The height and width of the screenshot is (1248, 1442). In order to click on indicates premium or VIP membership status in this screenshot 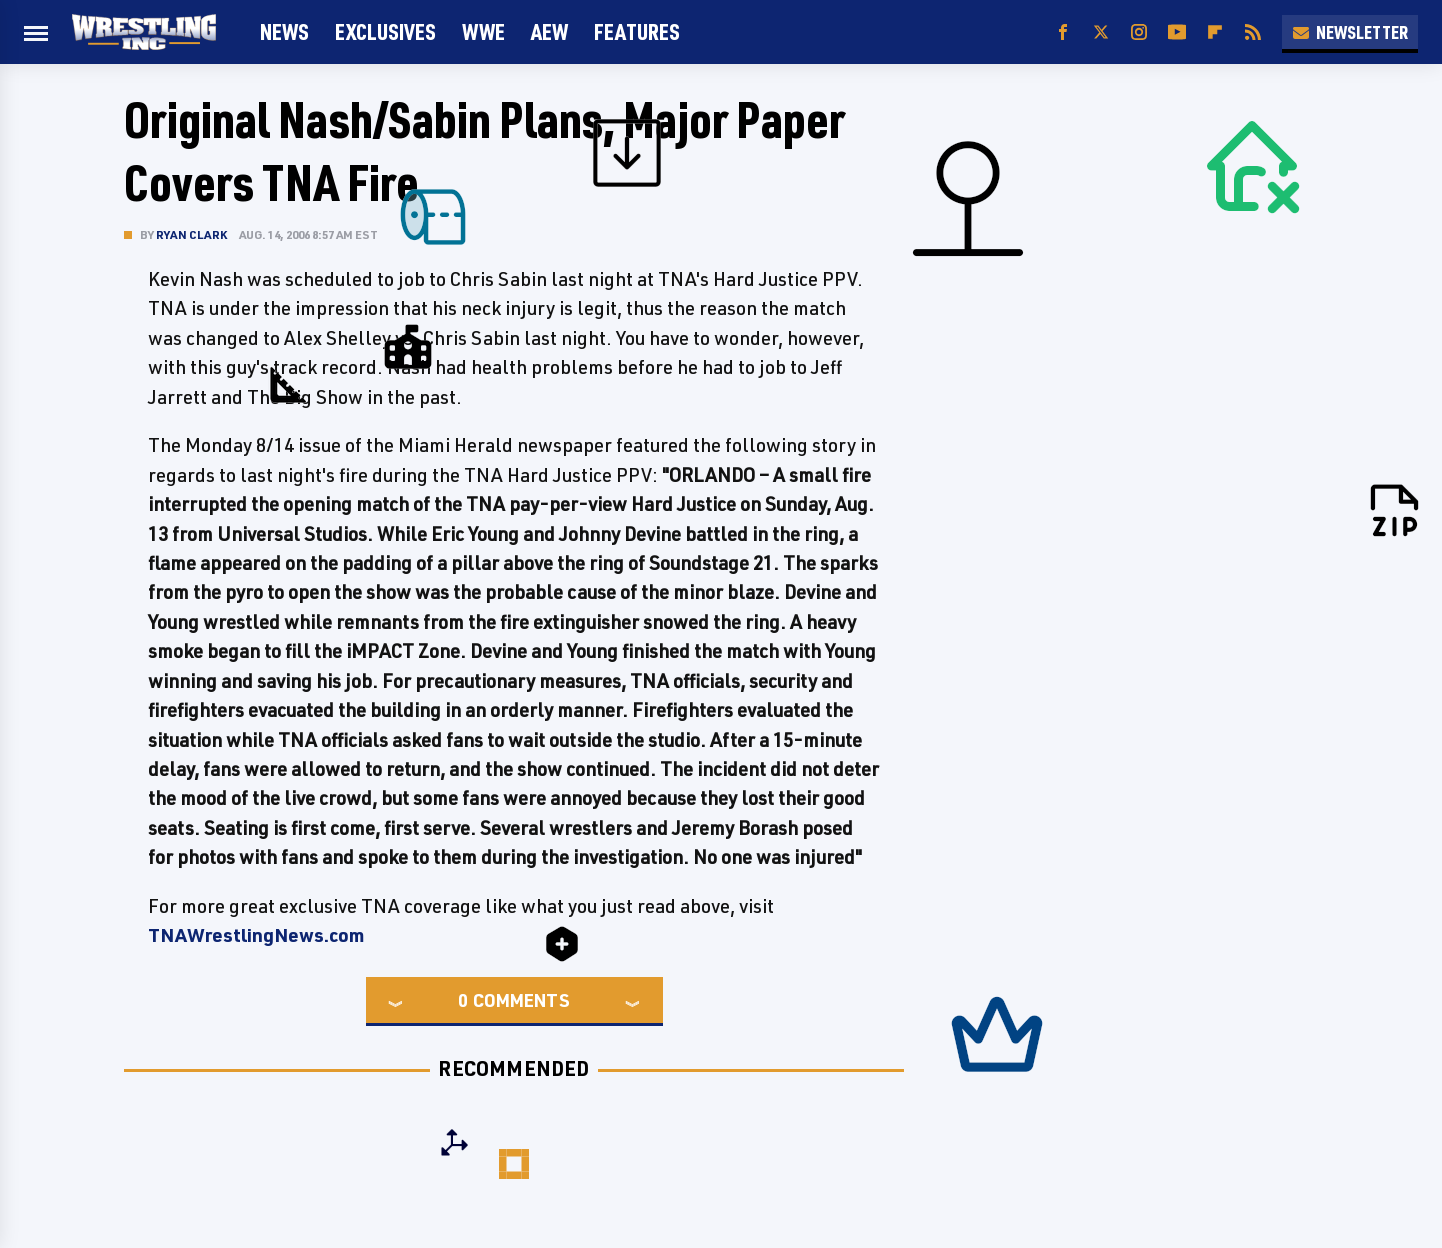, I will do `click(997, 1039)`.